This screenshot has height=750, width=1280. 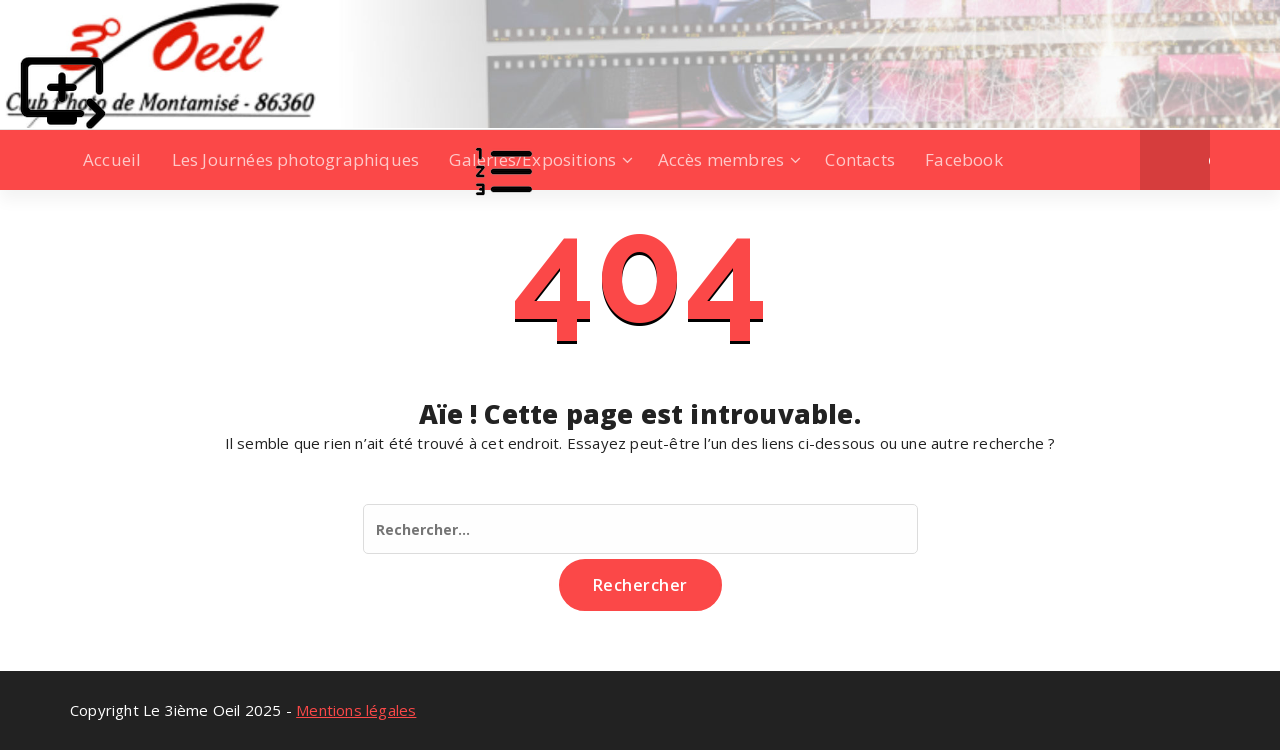 I want to click on add current item to play next in queue, so click(x=62, y=91).